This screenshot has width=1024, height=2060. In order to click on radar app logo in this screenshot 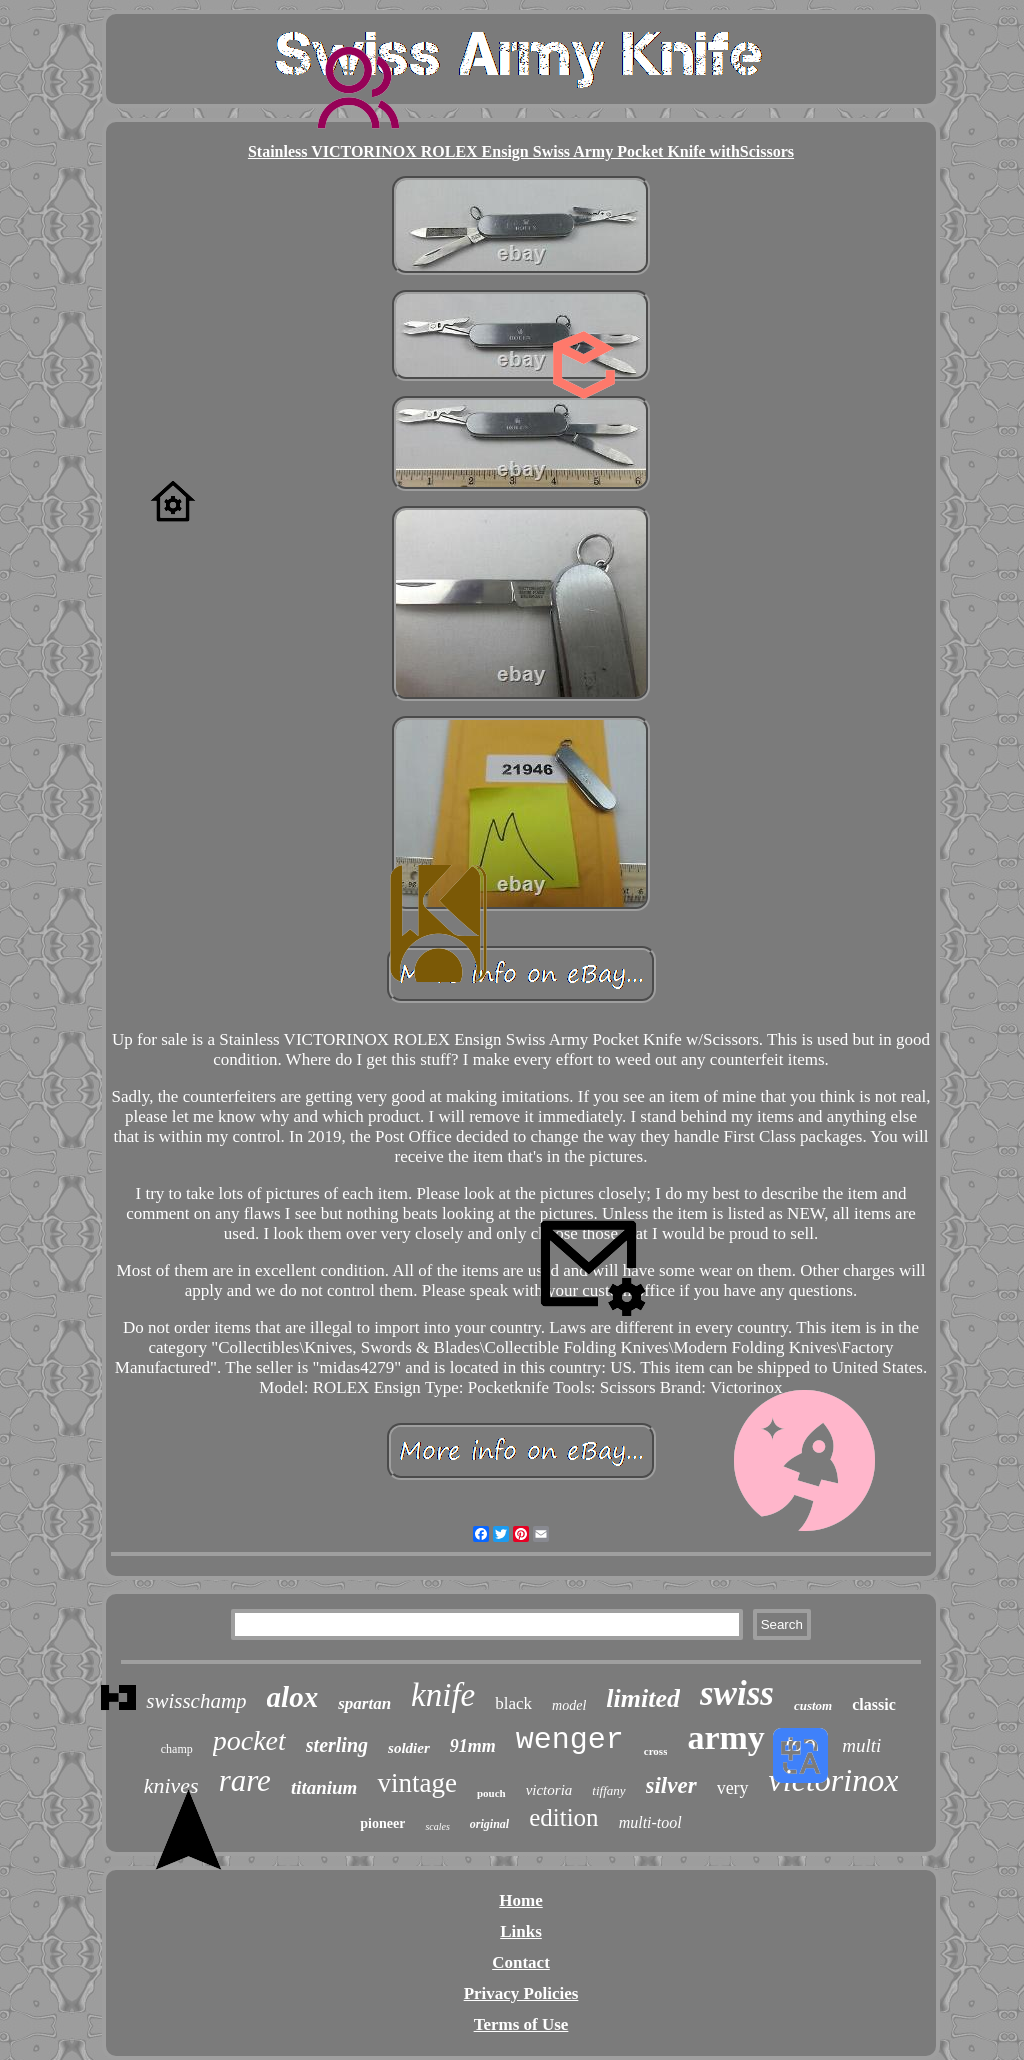, I will do `click(188, 1829)`.